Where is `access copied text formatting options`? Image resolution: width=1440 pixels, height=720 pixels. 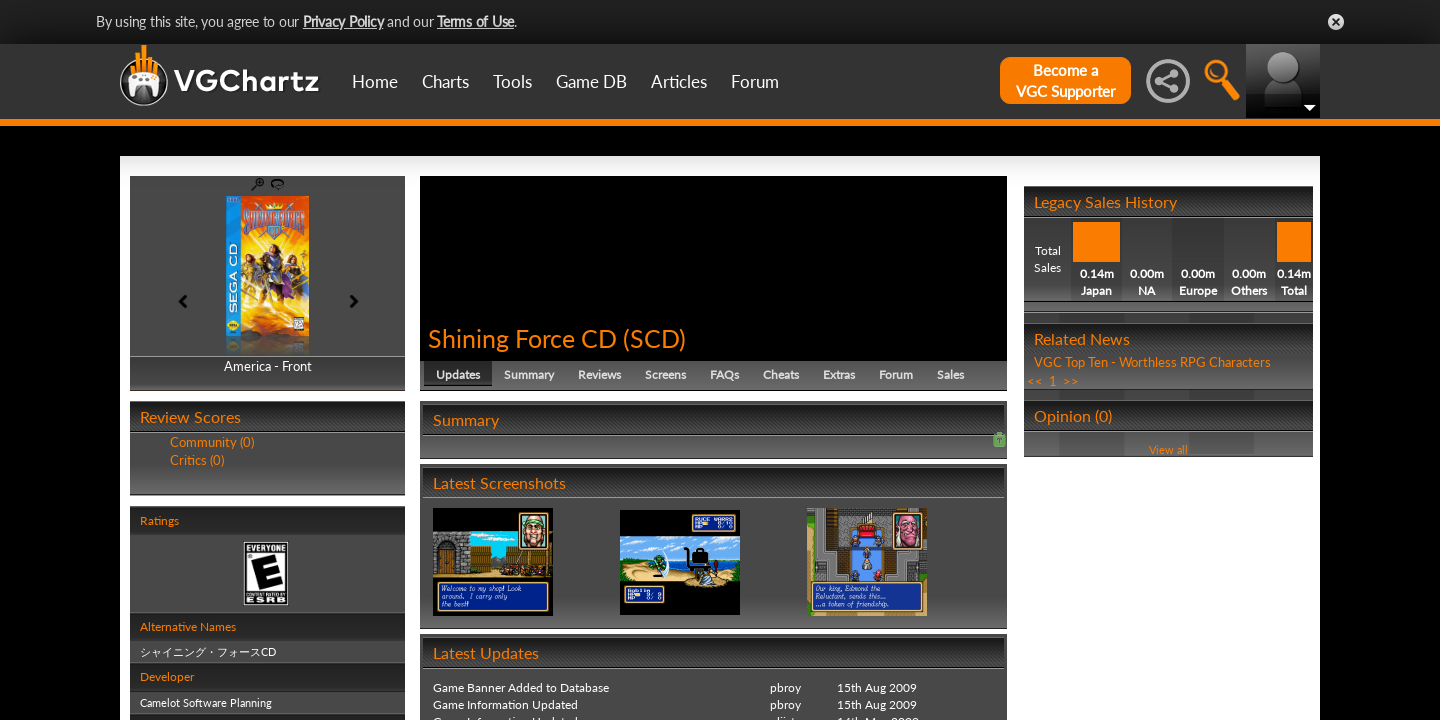 access copied text formatting options is located at coordinates (999, 439).